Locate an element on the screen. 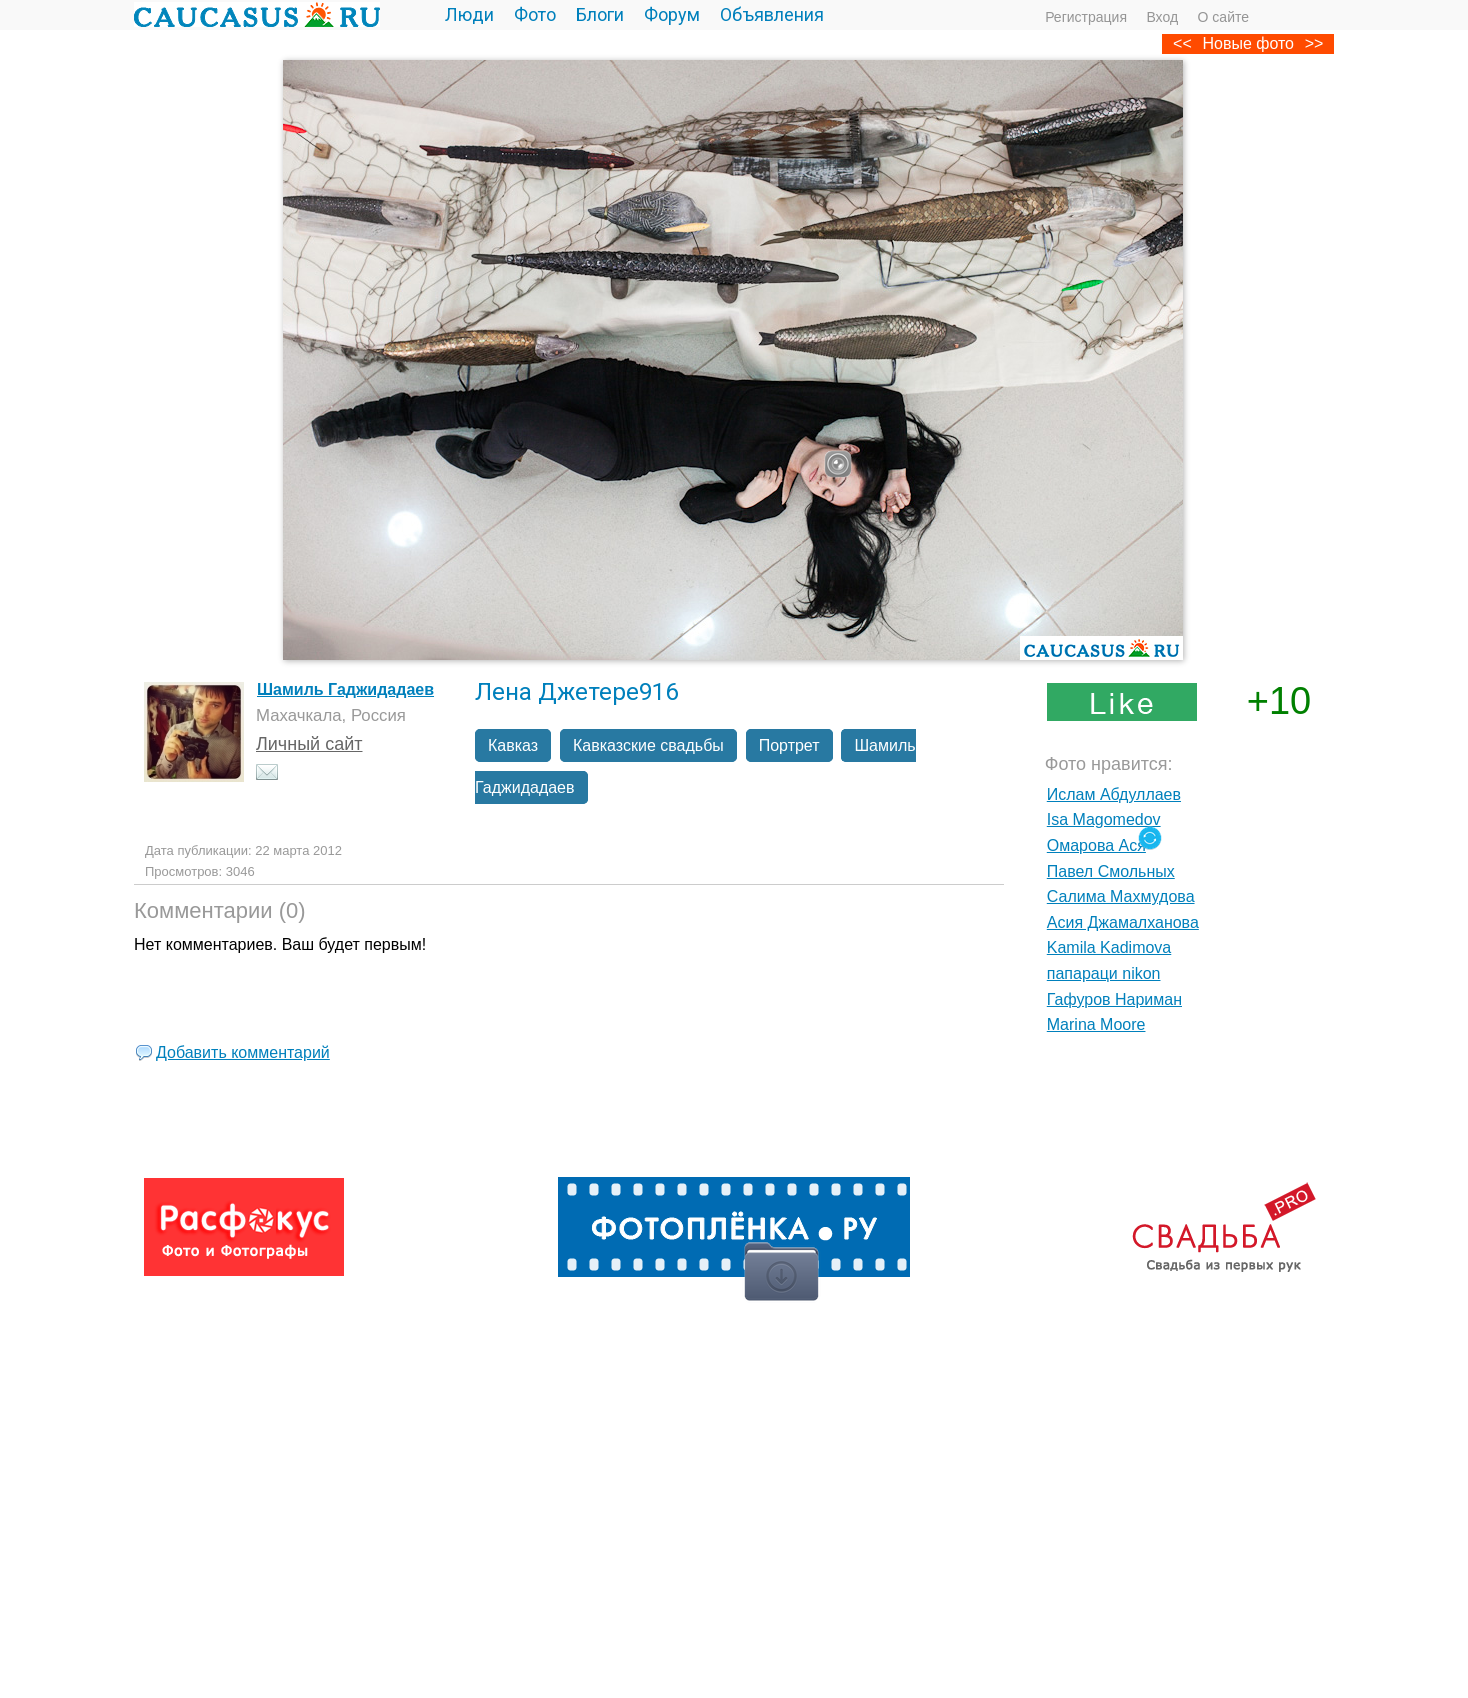 This screenshot has width=1468, height=1698. open the camera app is located at coordinates (838, 464).